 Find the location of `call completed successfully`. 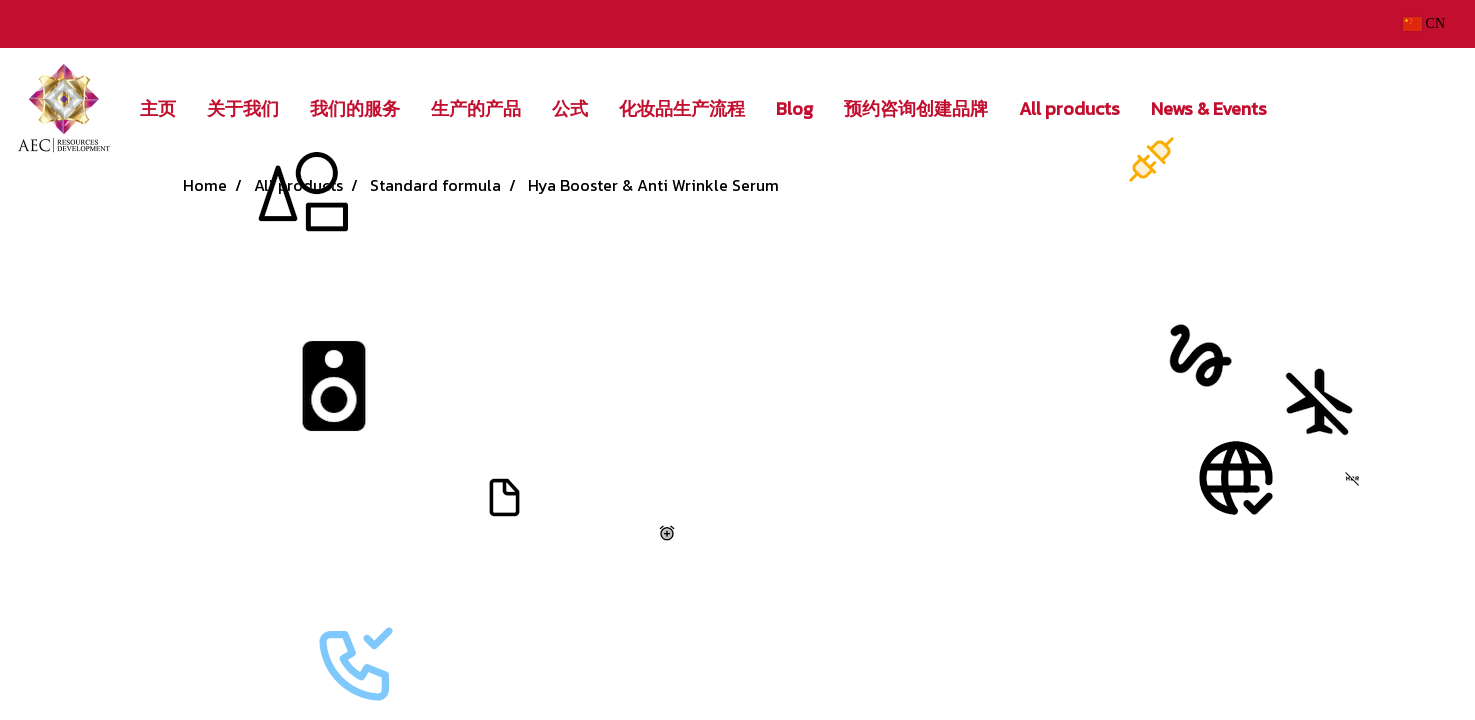

call completed successfully is located at coordinates (356, 664).